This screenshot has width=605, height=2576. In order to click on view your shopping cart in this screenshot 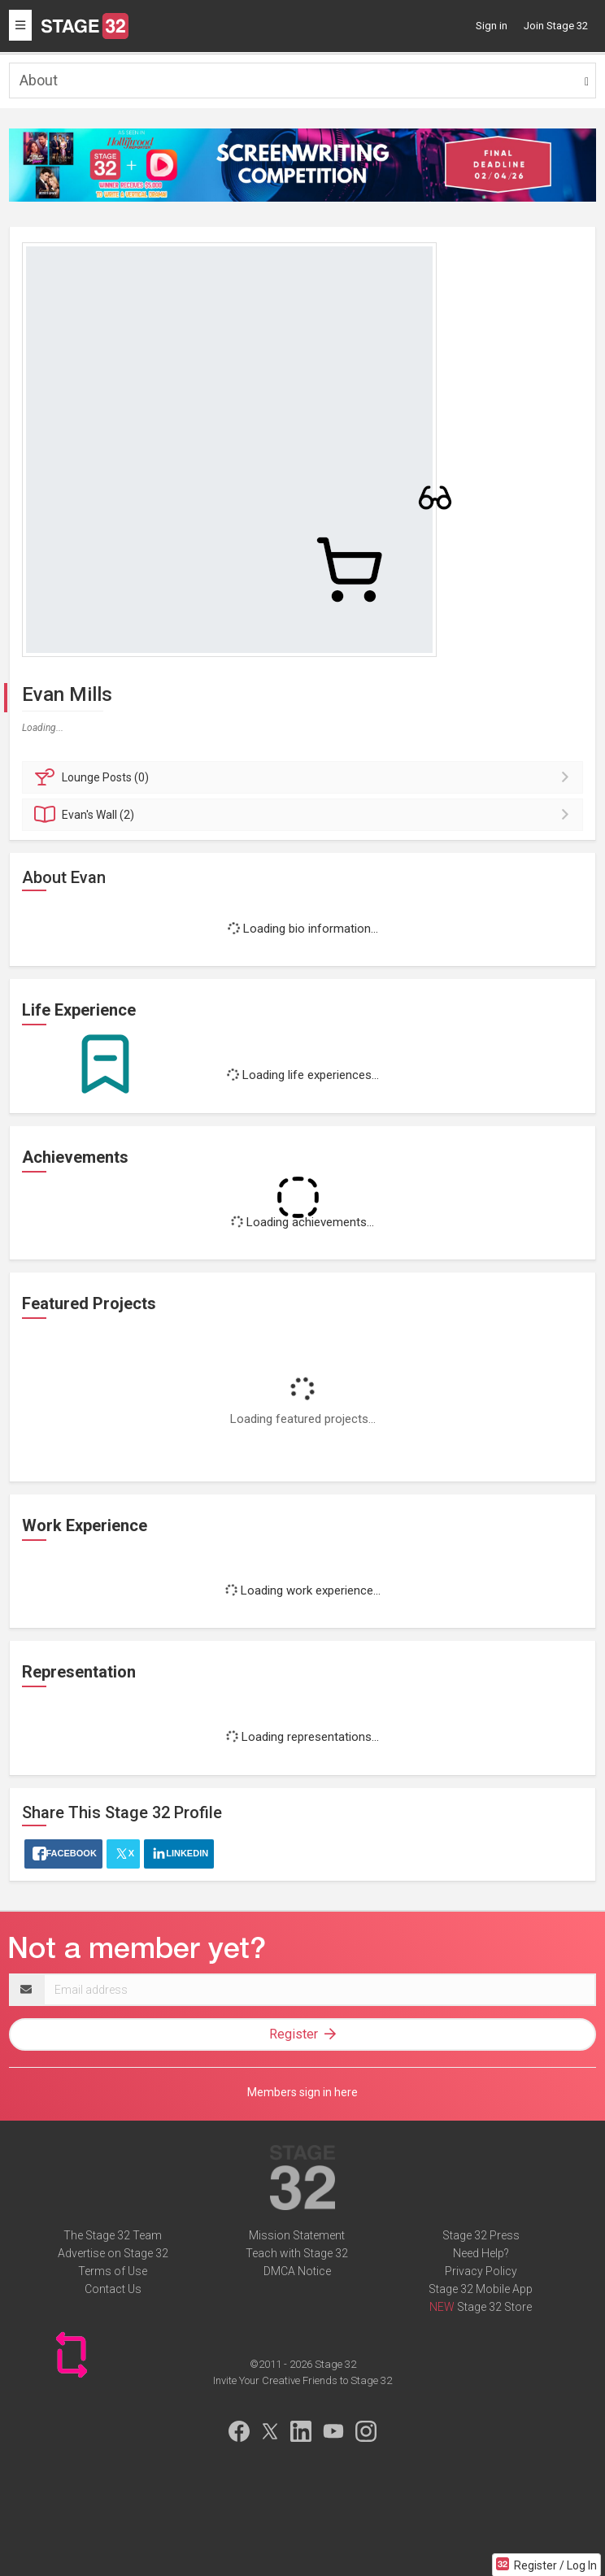, I will do `click(349, 569)`.